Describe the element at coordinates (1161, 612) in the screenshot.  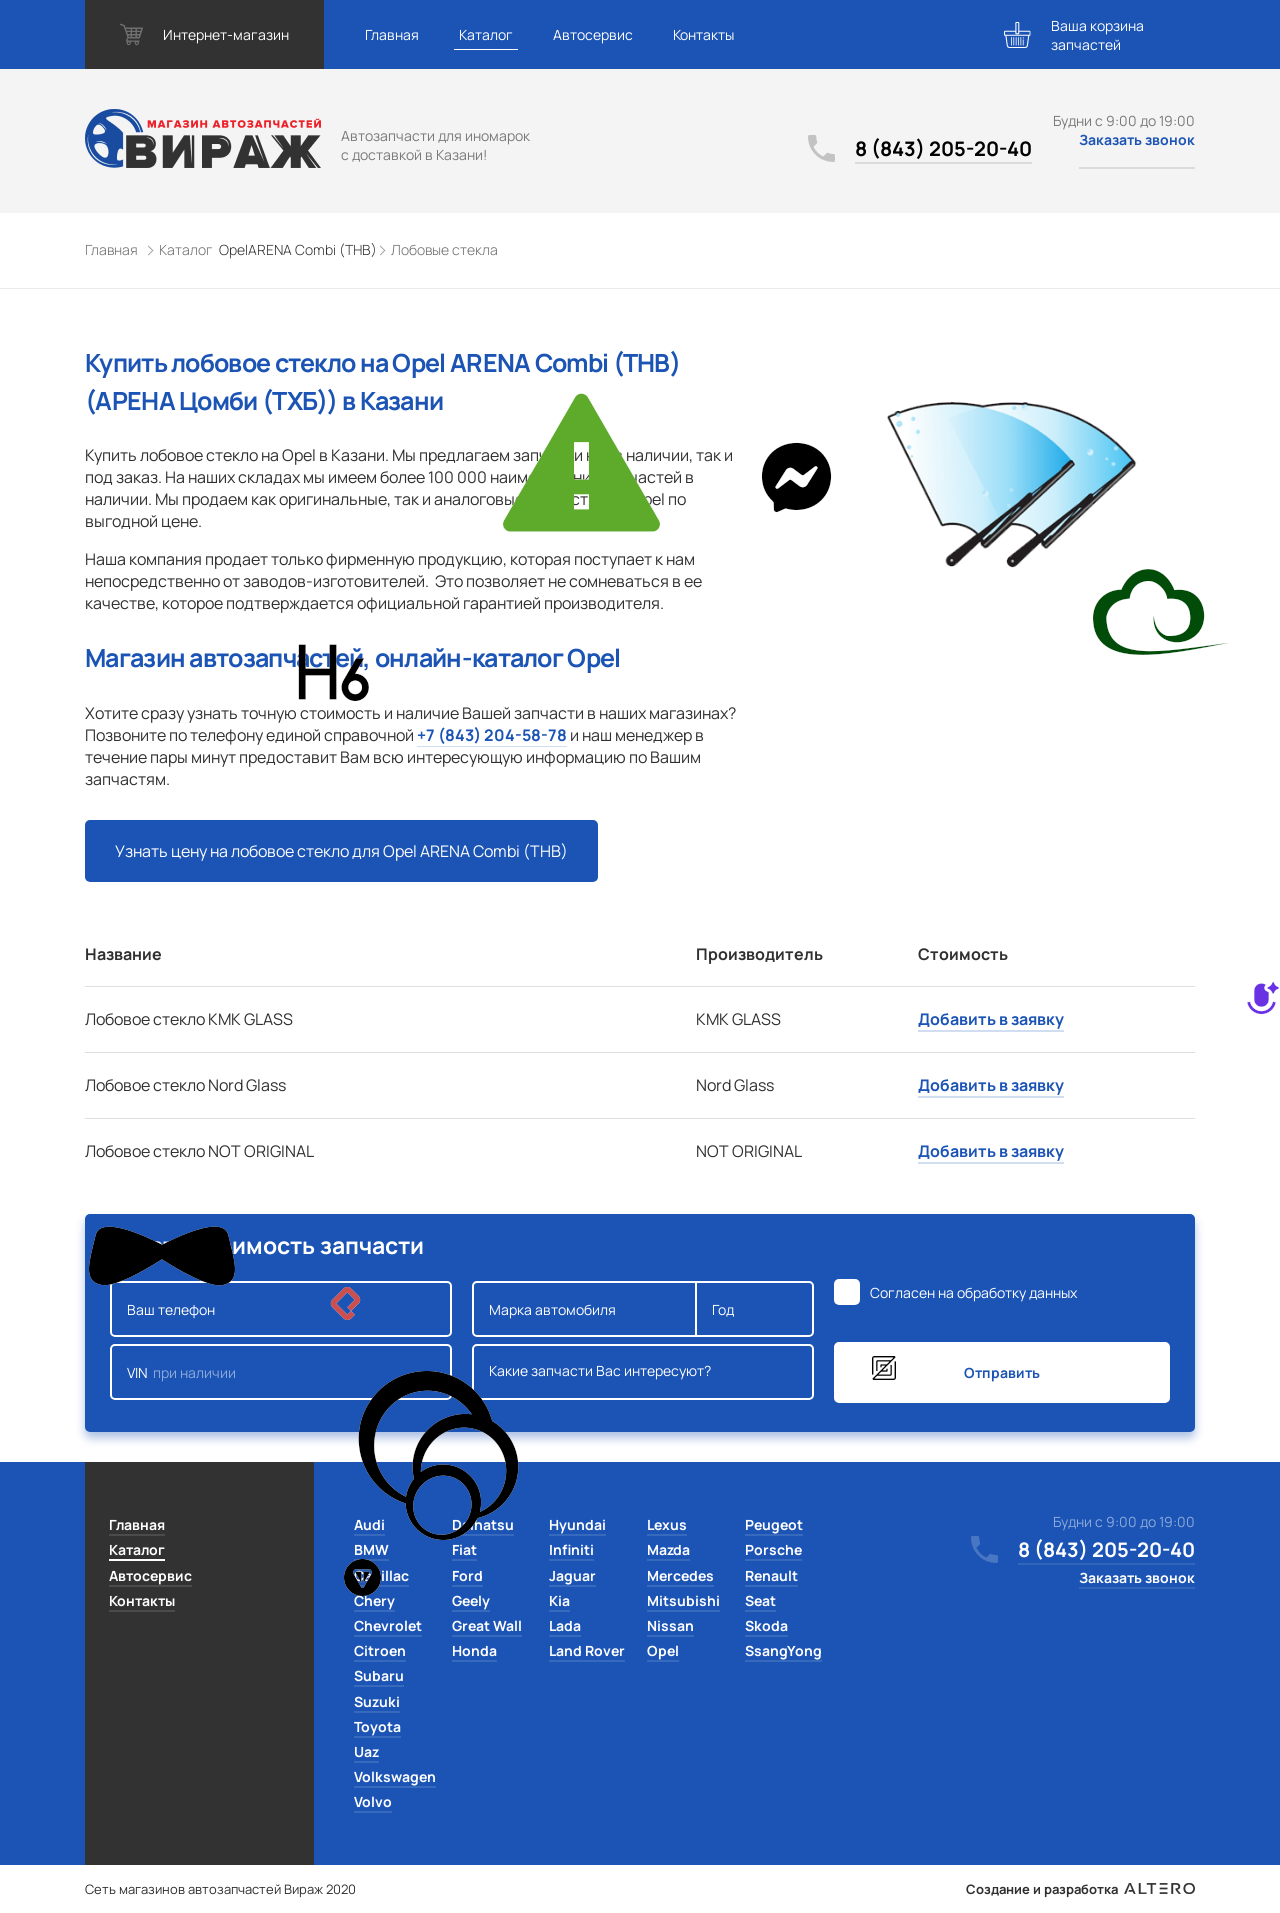
I see `ethers.js library branding or documentation link` at that location.